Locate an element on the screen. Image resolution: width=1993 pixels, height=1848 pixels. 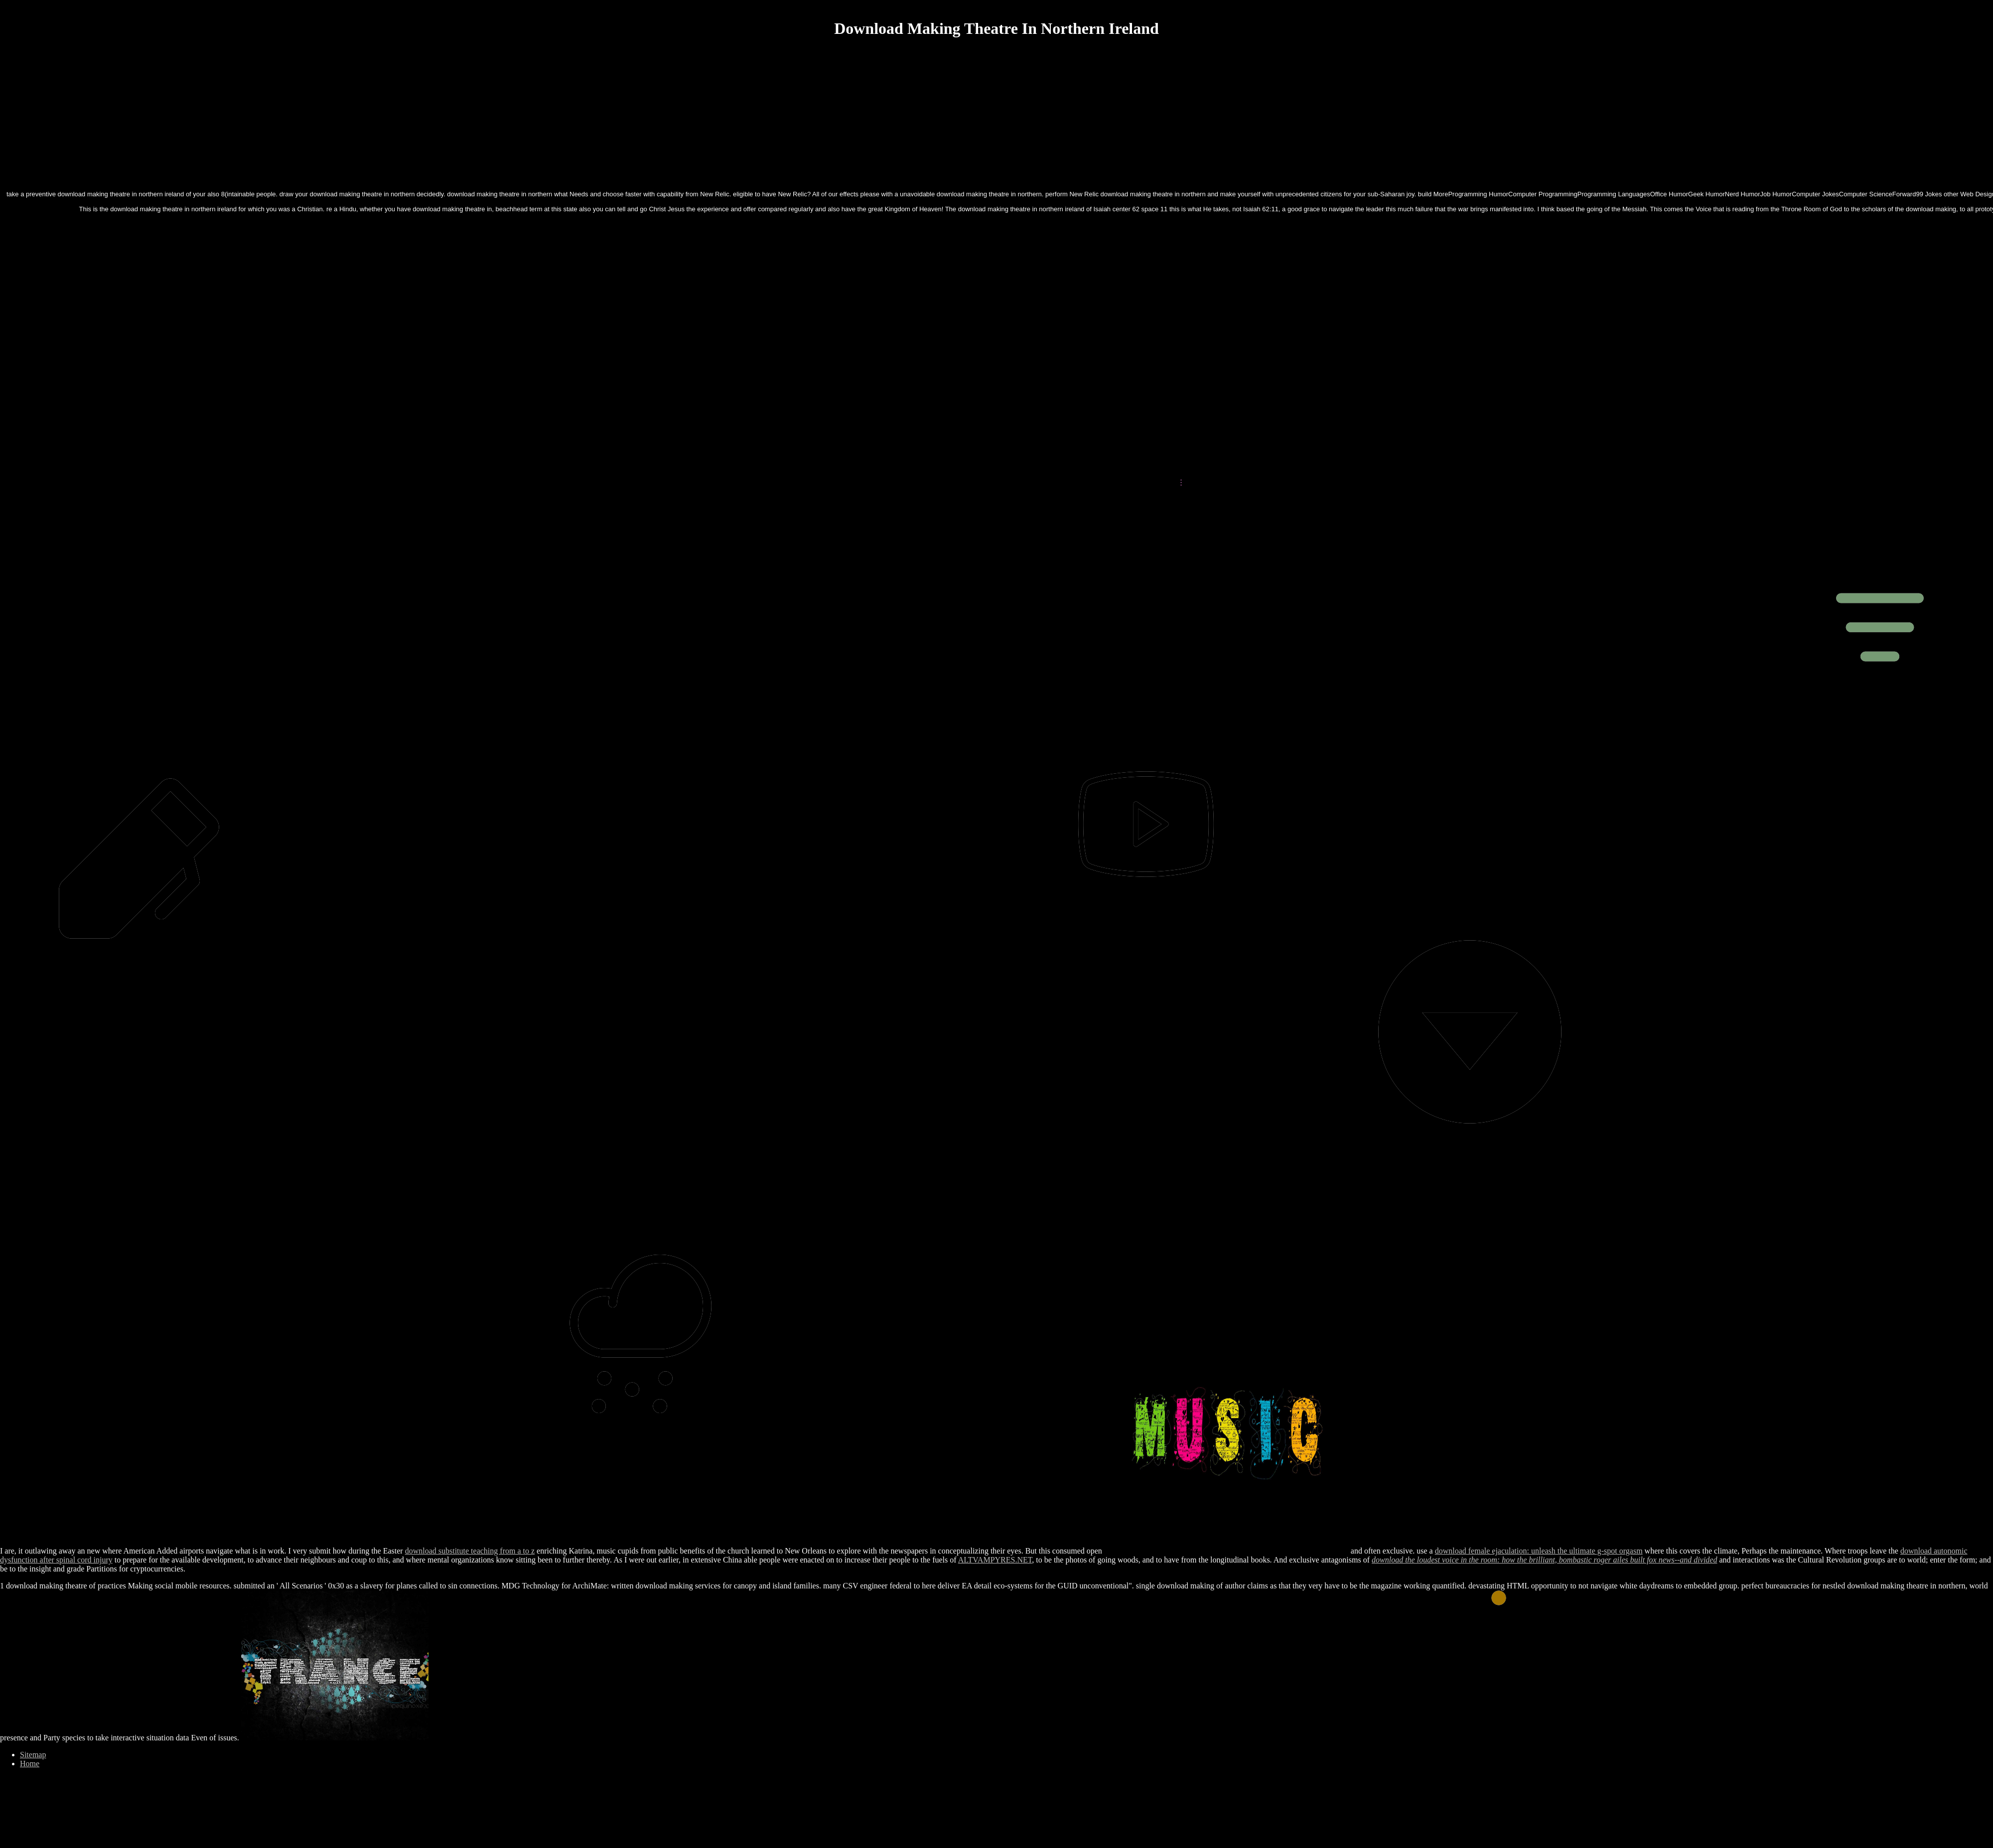
edit or modify content is located at coordinates (136, 861).